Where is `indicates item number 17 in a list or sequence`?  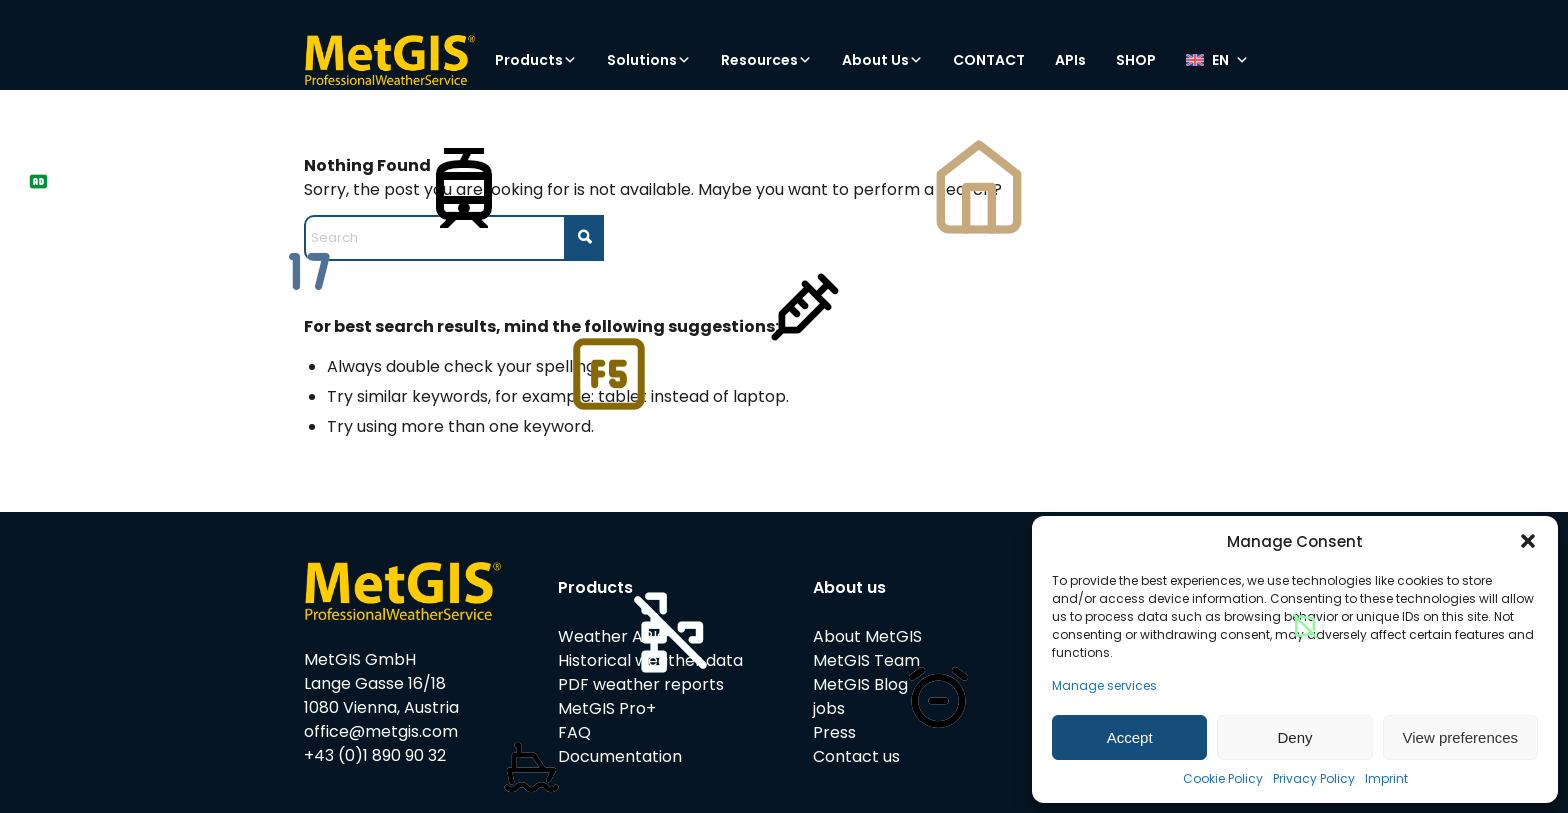
indicates item number 17 in a list or sequence is located at coordinates (307, 271).